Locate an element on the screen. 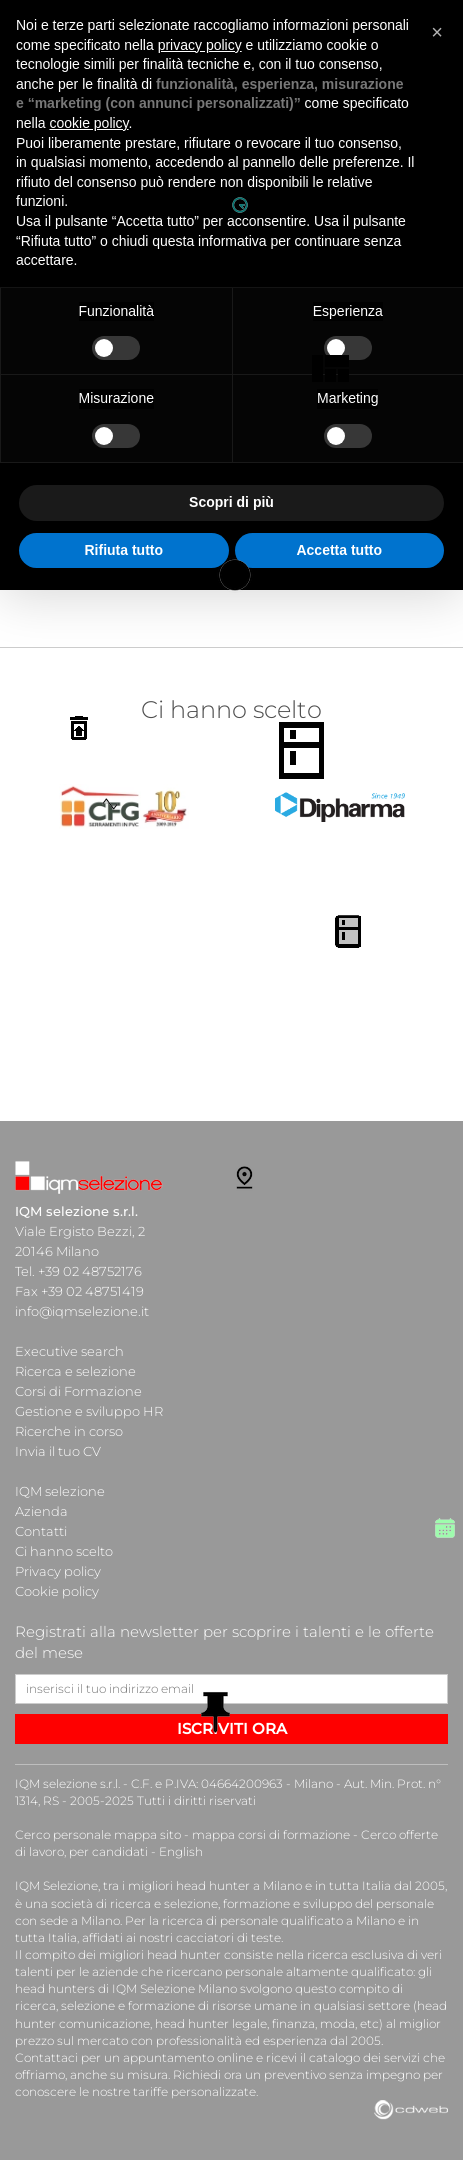 This screenshot has height=2160, width=463. pin item to keep it visible is located at coordinates (215, 1712).